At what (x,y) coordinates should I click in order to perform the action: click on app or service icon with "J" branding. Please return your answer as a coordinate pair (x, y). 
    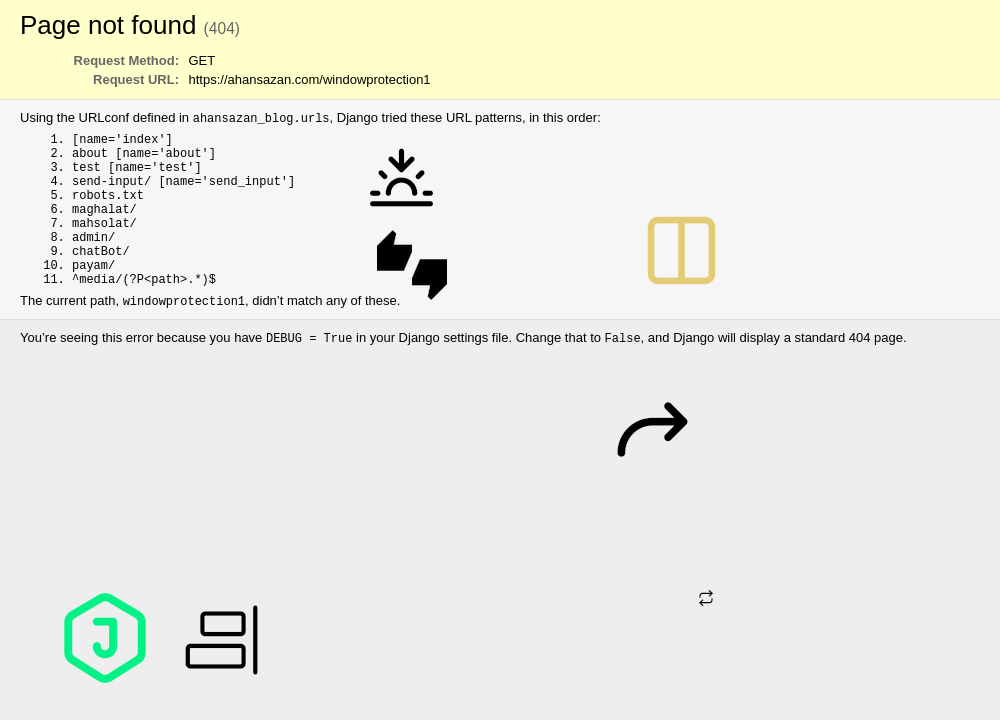
    Looking at the image, I should click on (105, 638).